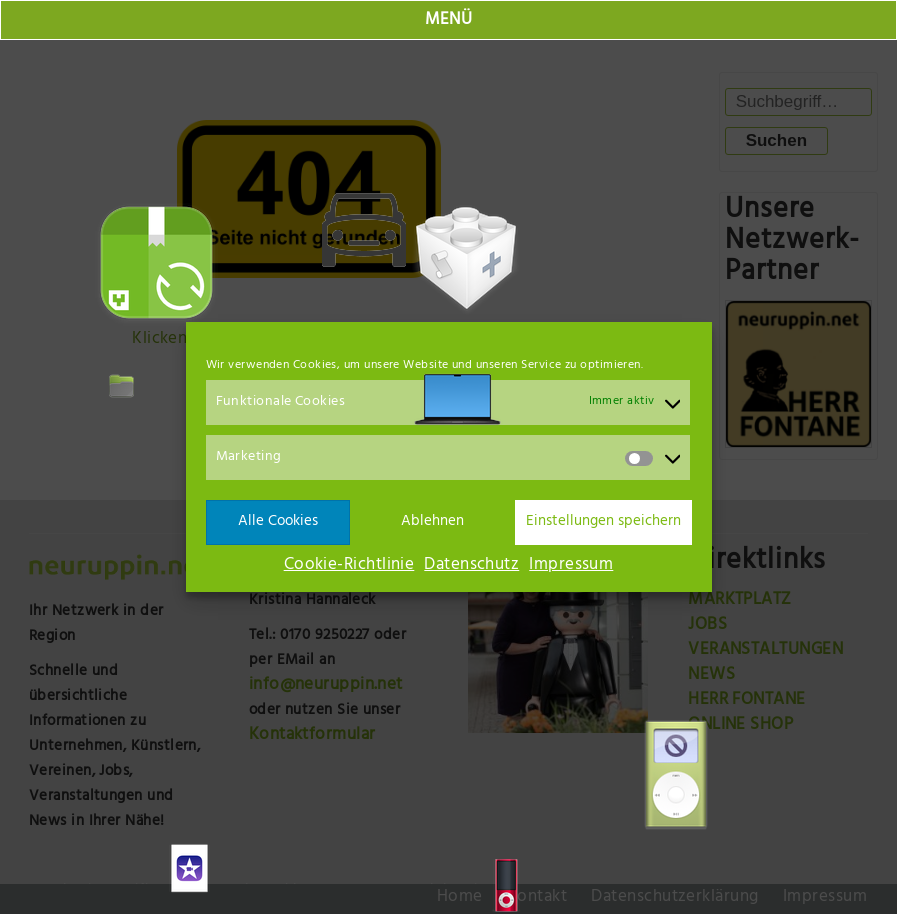 The image size is (897, 914). What do you see at coordinates (189, 869) in the screenshot?
I see `open a mobile video project in iMovie` at bounding box center [189, 869].